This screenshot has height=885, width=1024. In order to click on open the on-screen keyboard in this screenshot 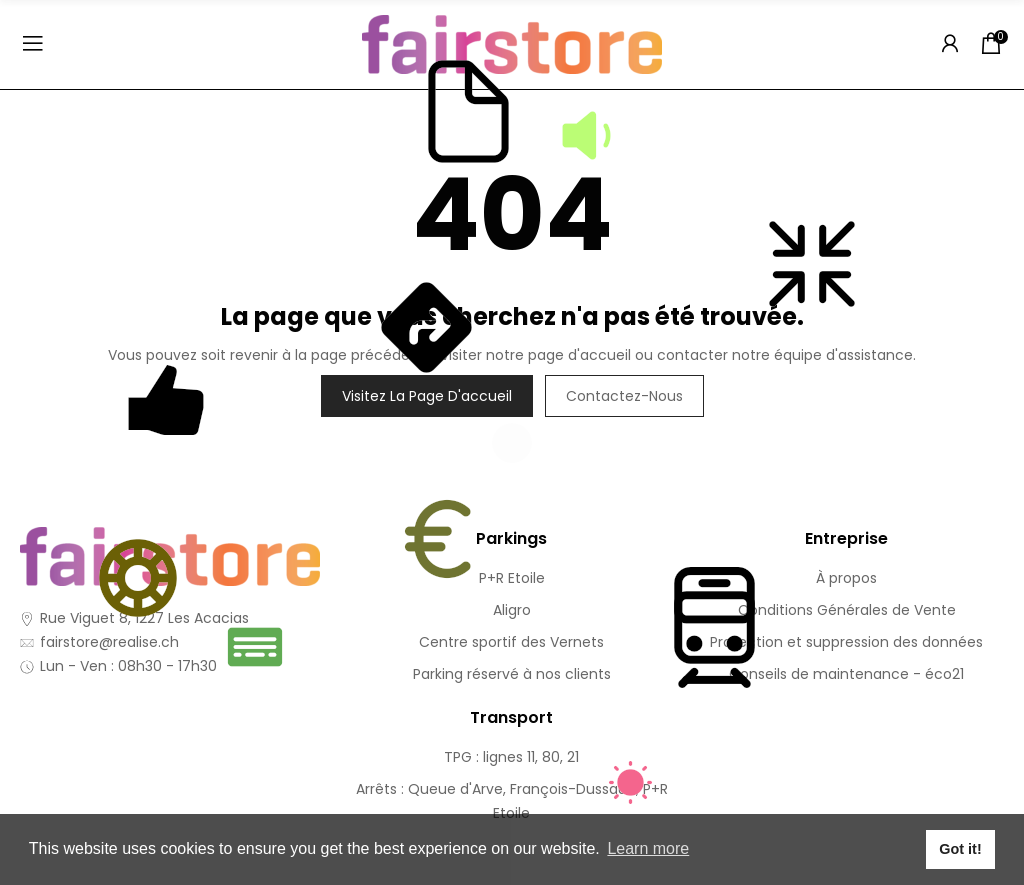, I will do `click(255, 647)`.